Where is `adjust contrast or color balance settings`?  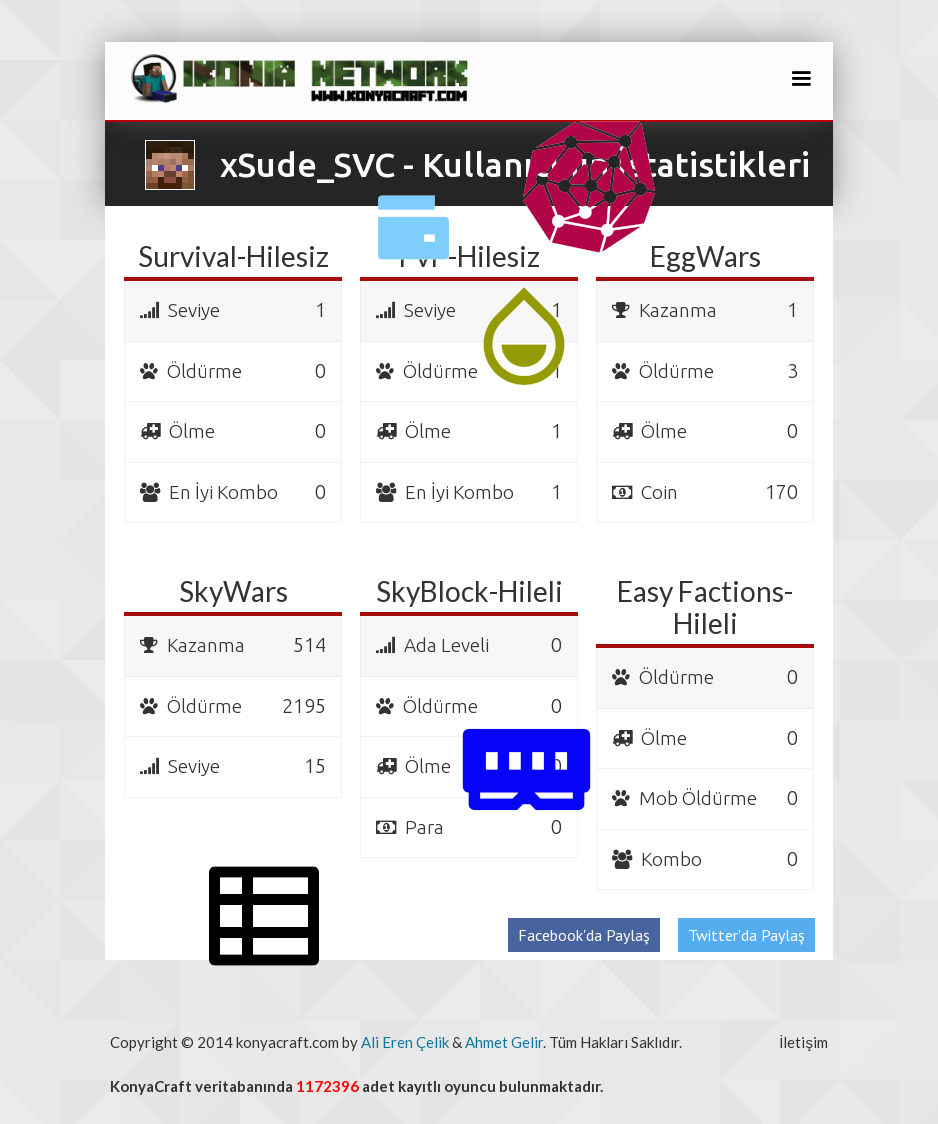 adjust contrast or color balance settings is located at coordinates (524, 340).